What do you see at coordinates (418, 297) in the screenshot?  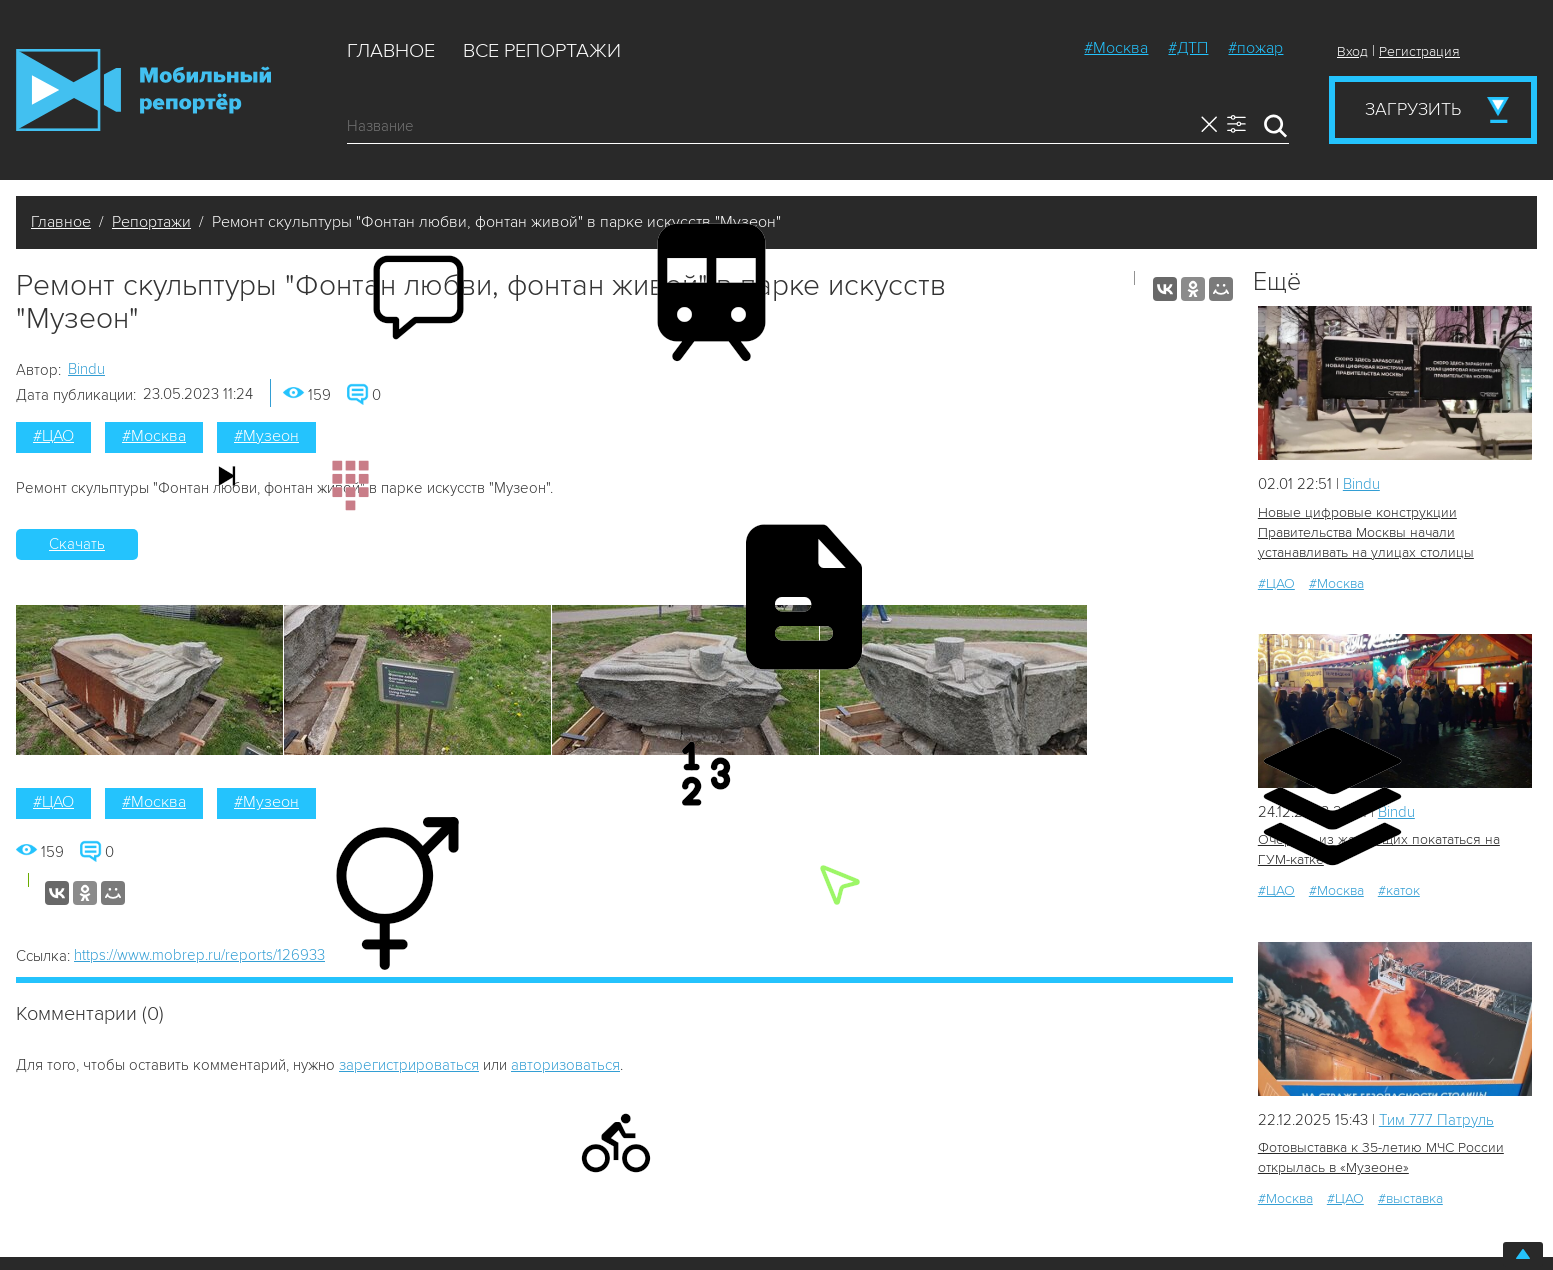 I see `open chat or messaging` at bounding box center [418, 297].